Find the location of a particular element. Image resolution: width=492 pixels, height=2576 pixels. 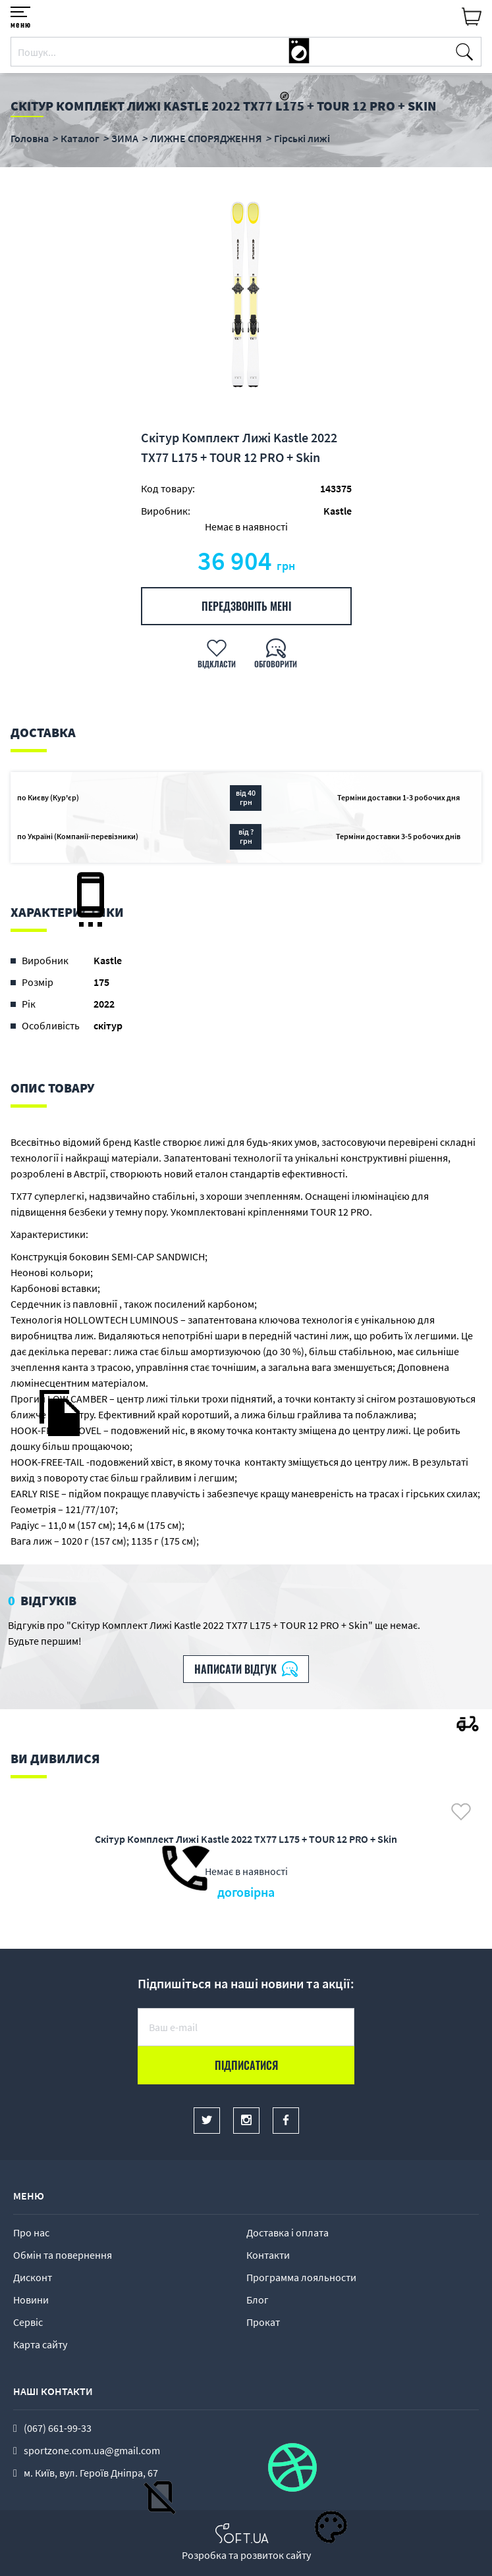

select moped or scooter delivery option is located at coordinates (468, 1724).